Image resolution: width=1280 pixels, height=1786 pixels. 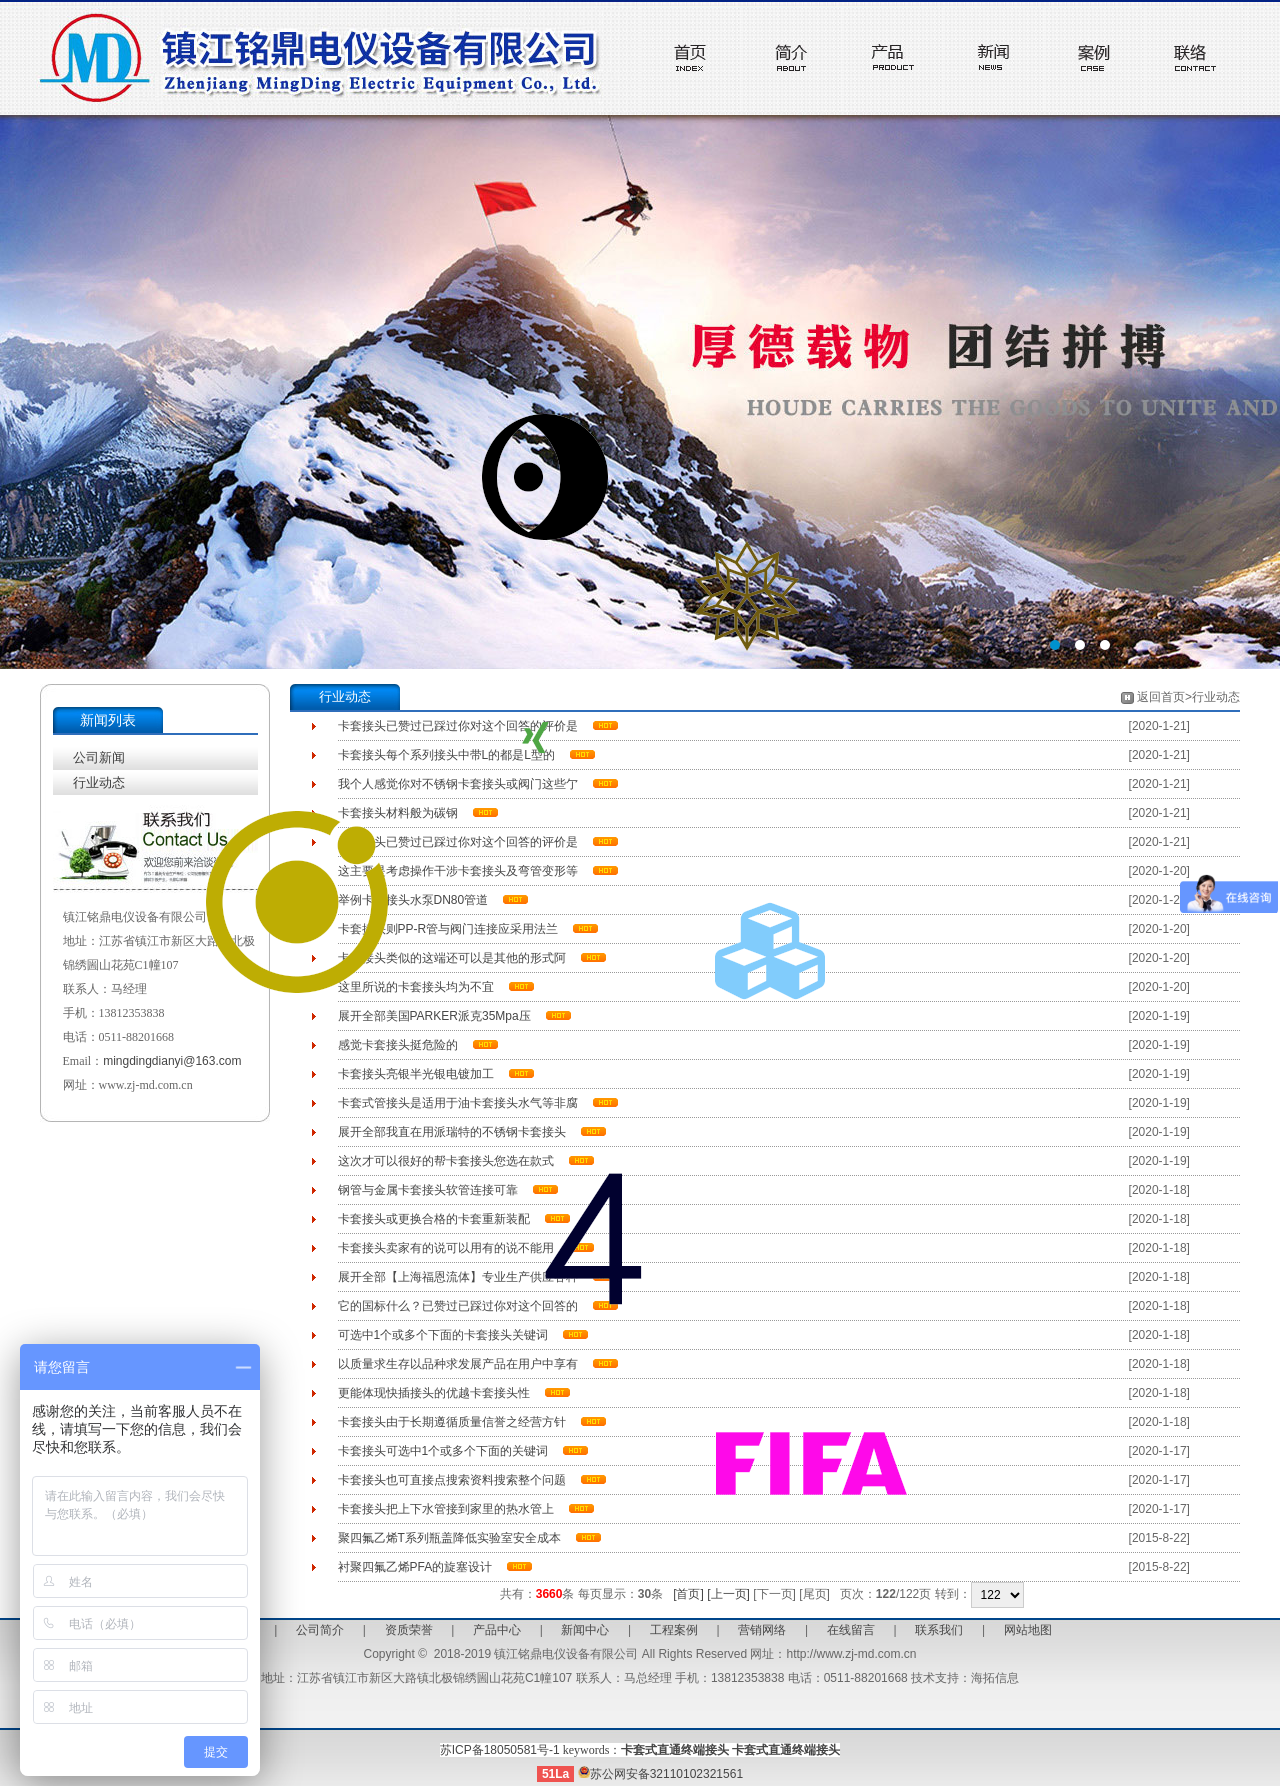 I want to click on open wolfram alpha, so click(x=747, y=596).